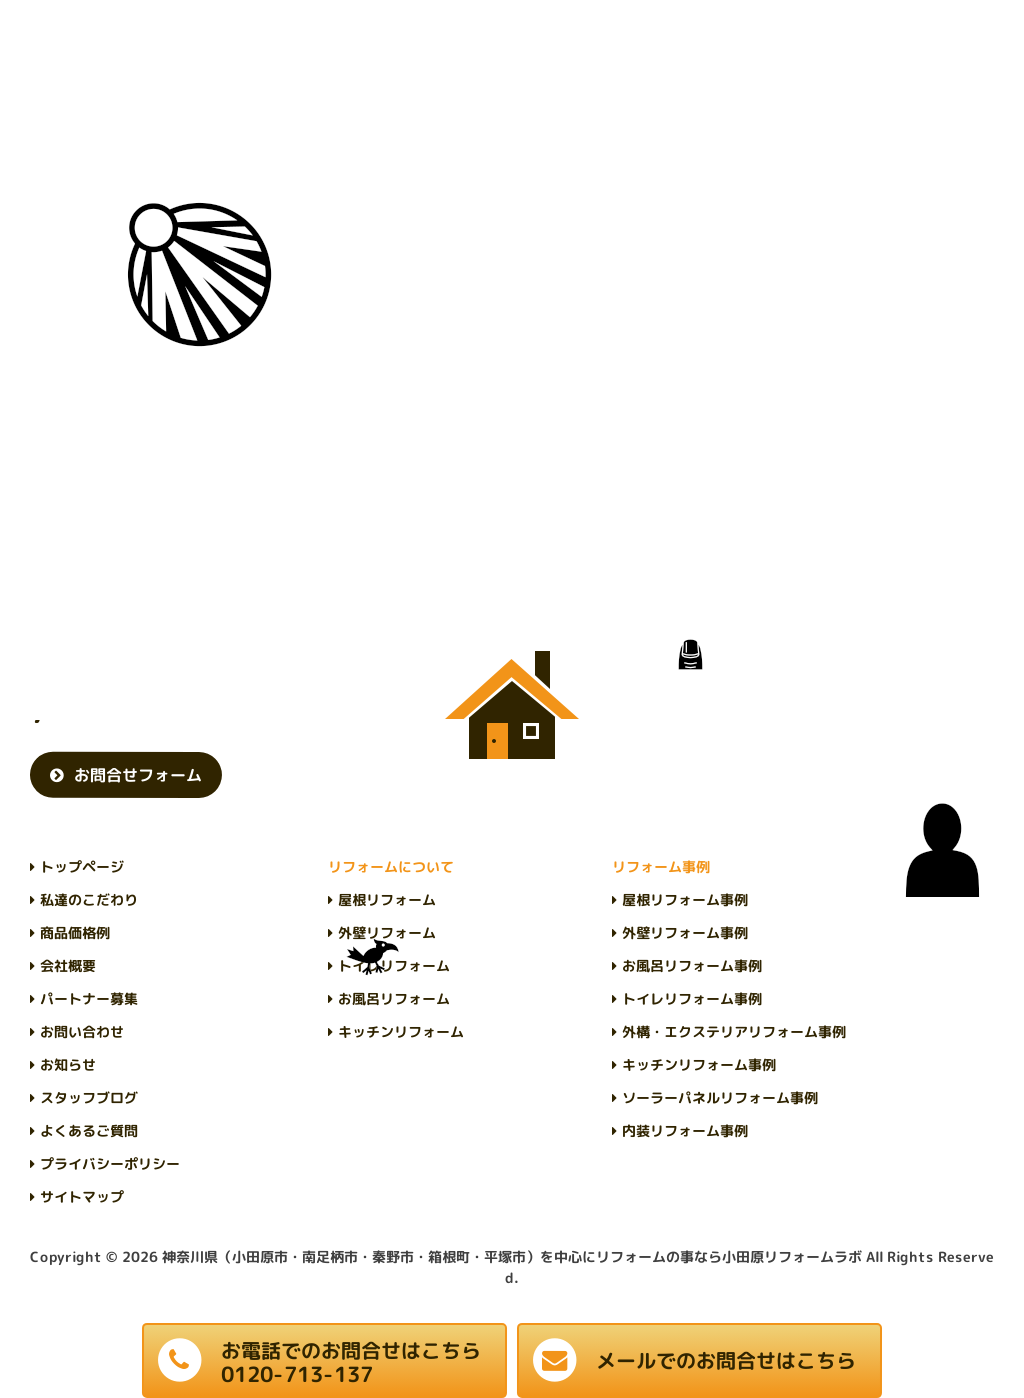 This screenshot has height=1398, width=1024. What do you see at coordinates (942, 847) in the screenshot?
I see `view your character profile` at bounding box center [942, 847].